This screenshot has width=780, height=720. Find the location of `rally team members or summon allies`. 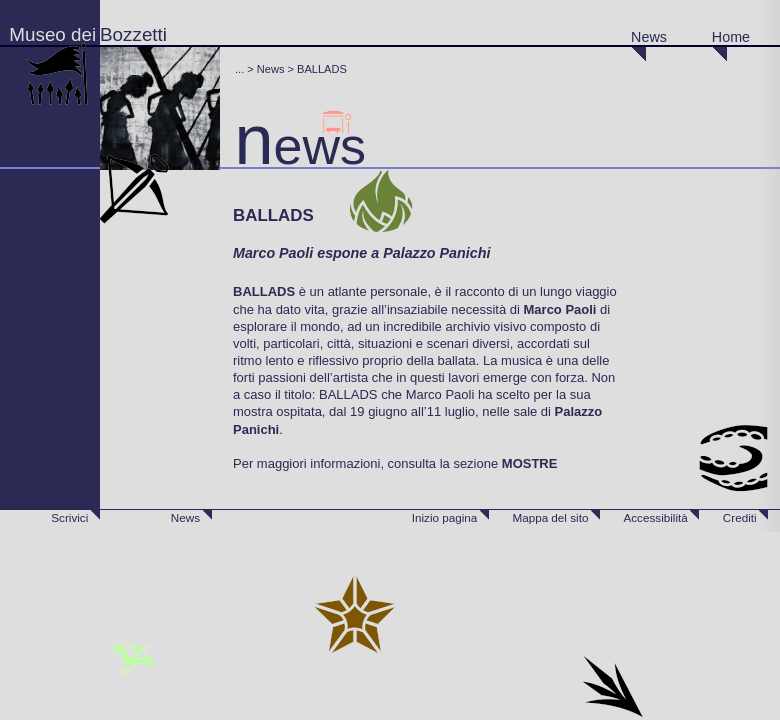

rally team members or summon allies is located at coordinates (57, 74).